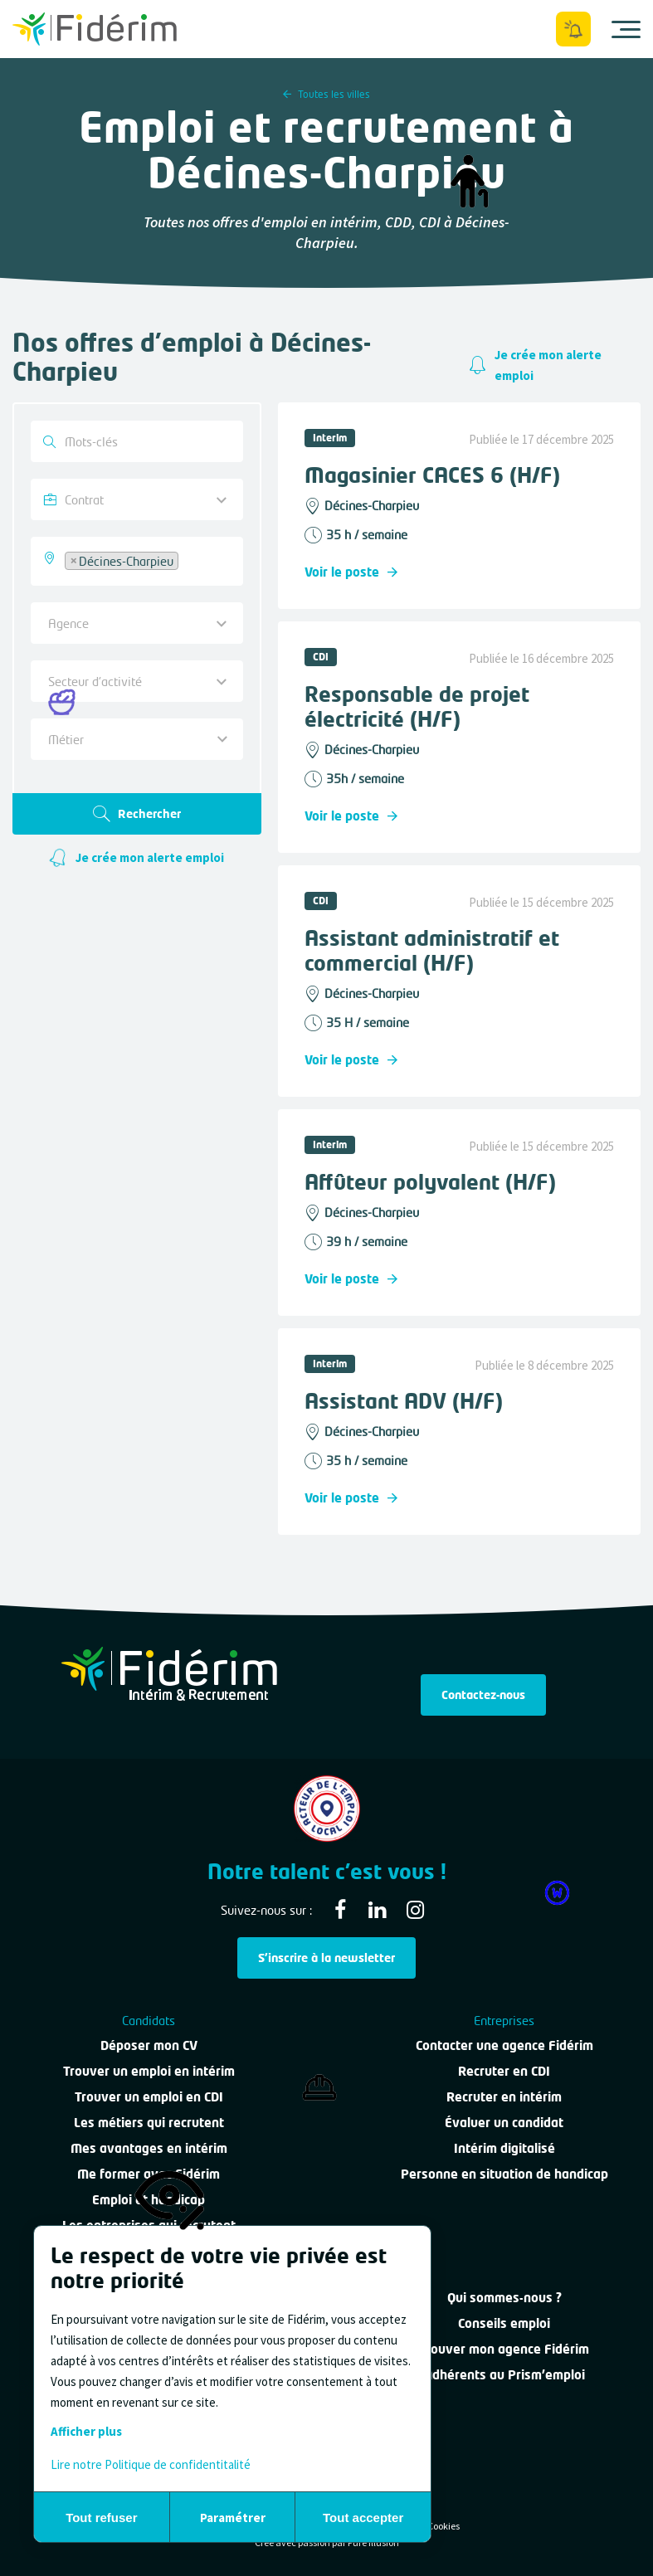 This screenshot has width=653, height=2576. Describe the element at coordinates (61, 702) in the screenshot. I see `browse healthy food options` at that location.